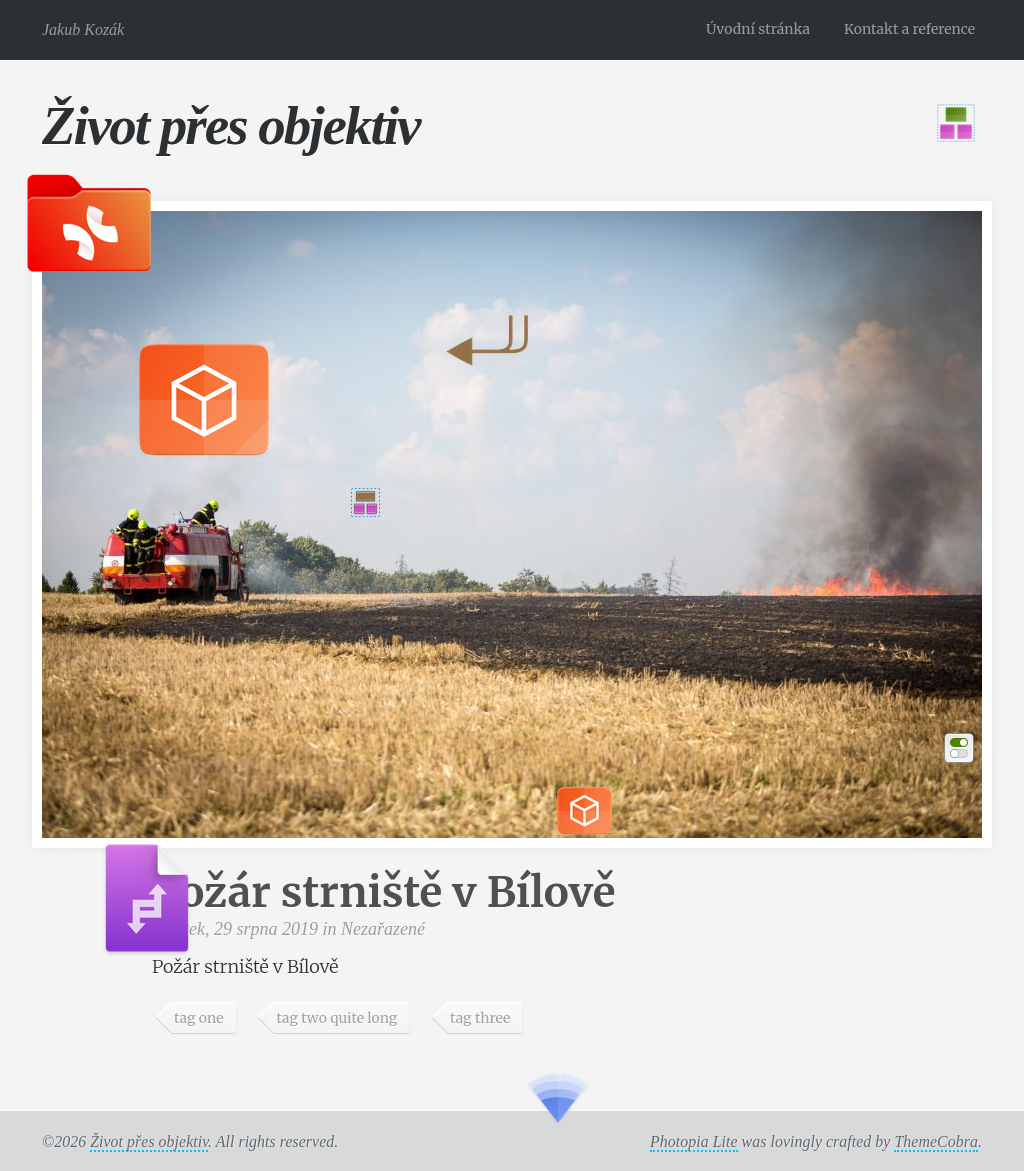 The width and height of the screenshot is (1024, 1171). I want to click on reply to all recipients of an email, so click(486, 340).